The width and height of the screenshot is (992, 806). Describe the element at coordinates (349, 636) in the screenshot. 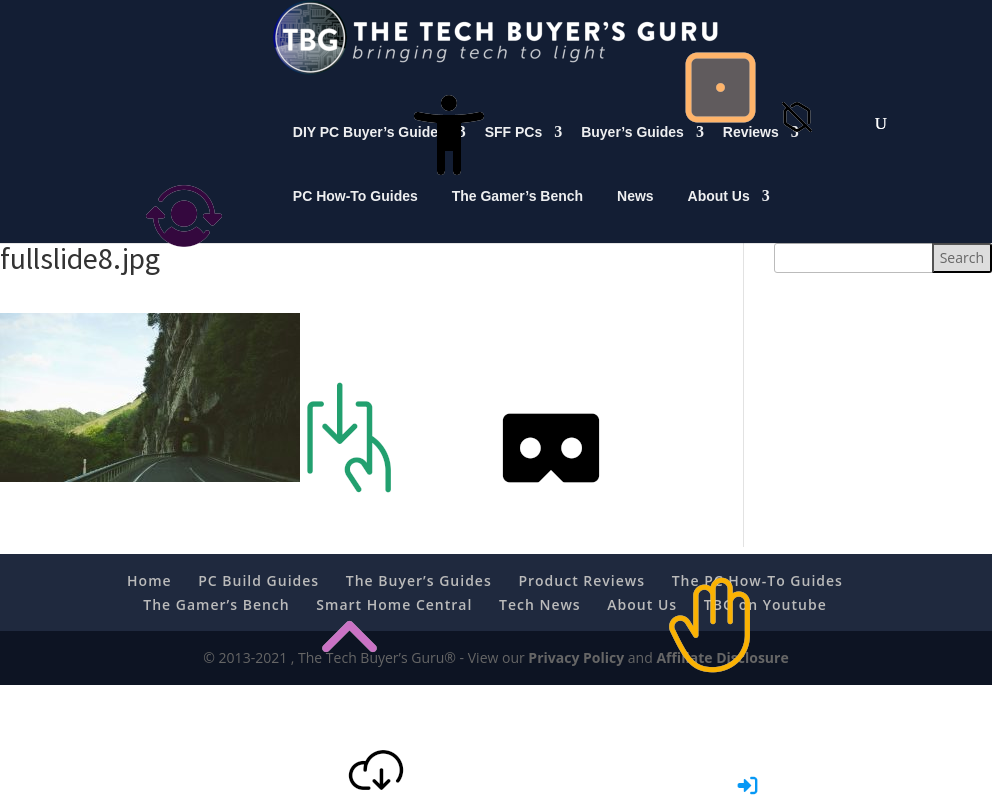

I see `collapse an expanded section` at that location.